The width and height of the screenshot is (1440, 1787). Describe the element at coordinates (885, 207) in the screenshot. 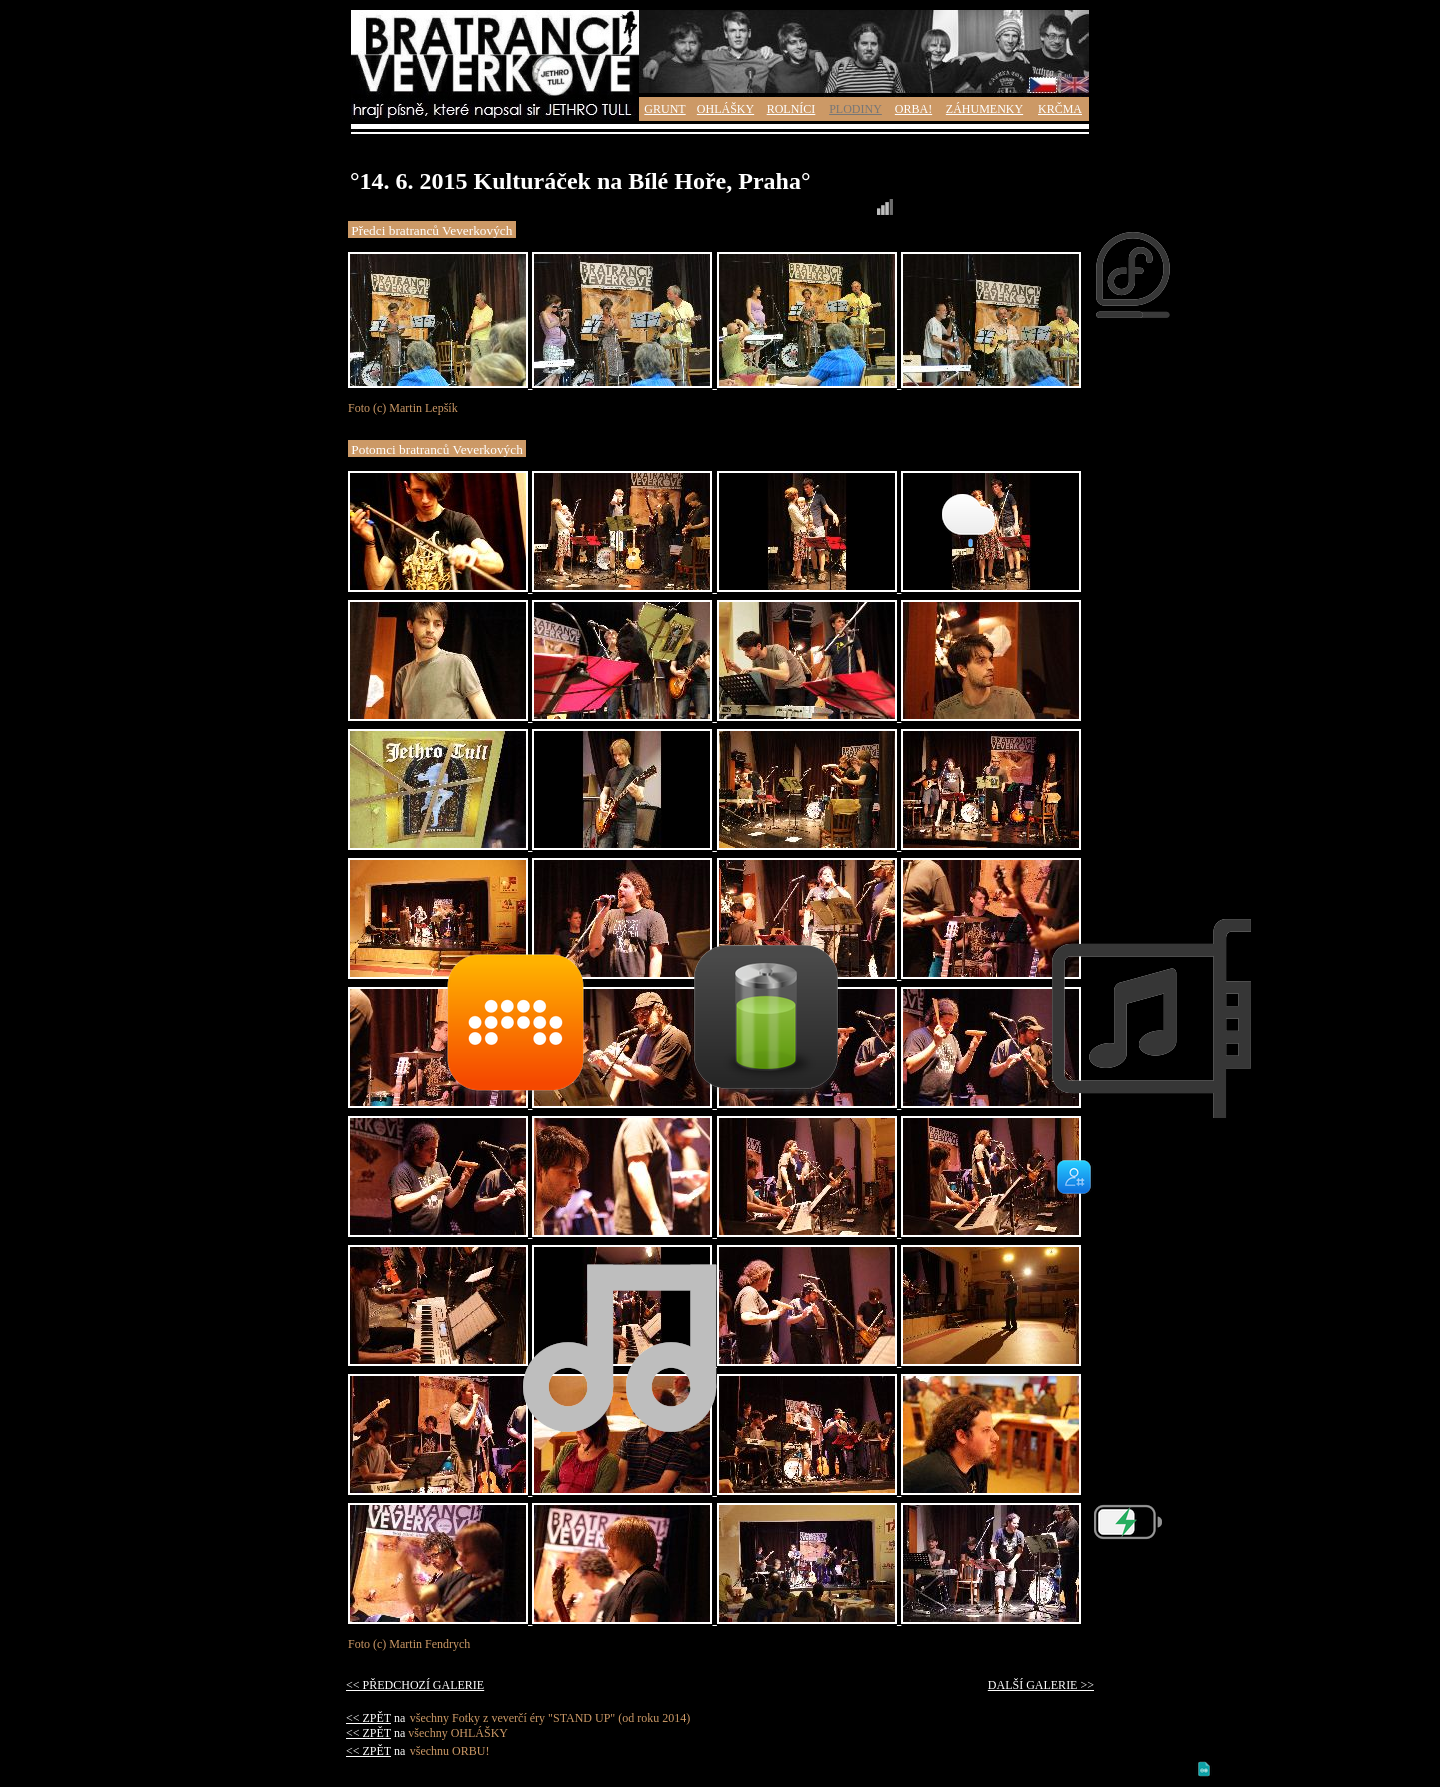

I see `indicates good cellular signal strength` at that location.